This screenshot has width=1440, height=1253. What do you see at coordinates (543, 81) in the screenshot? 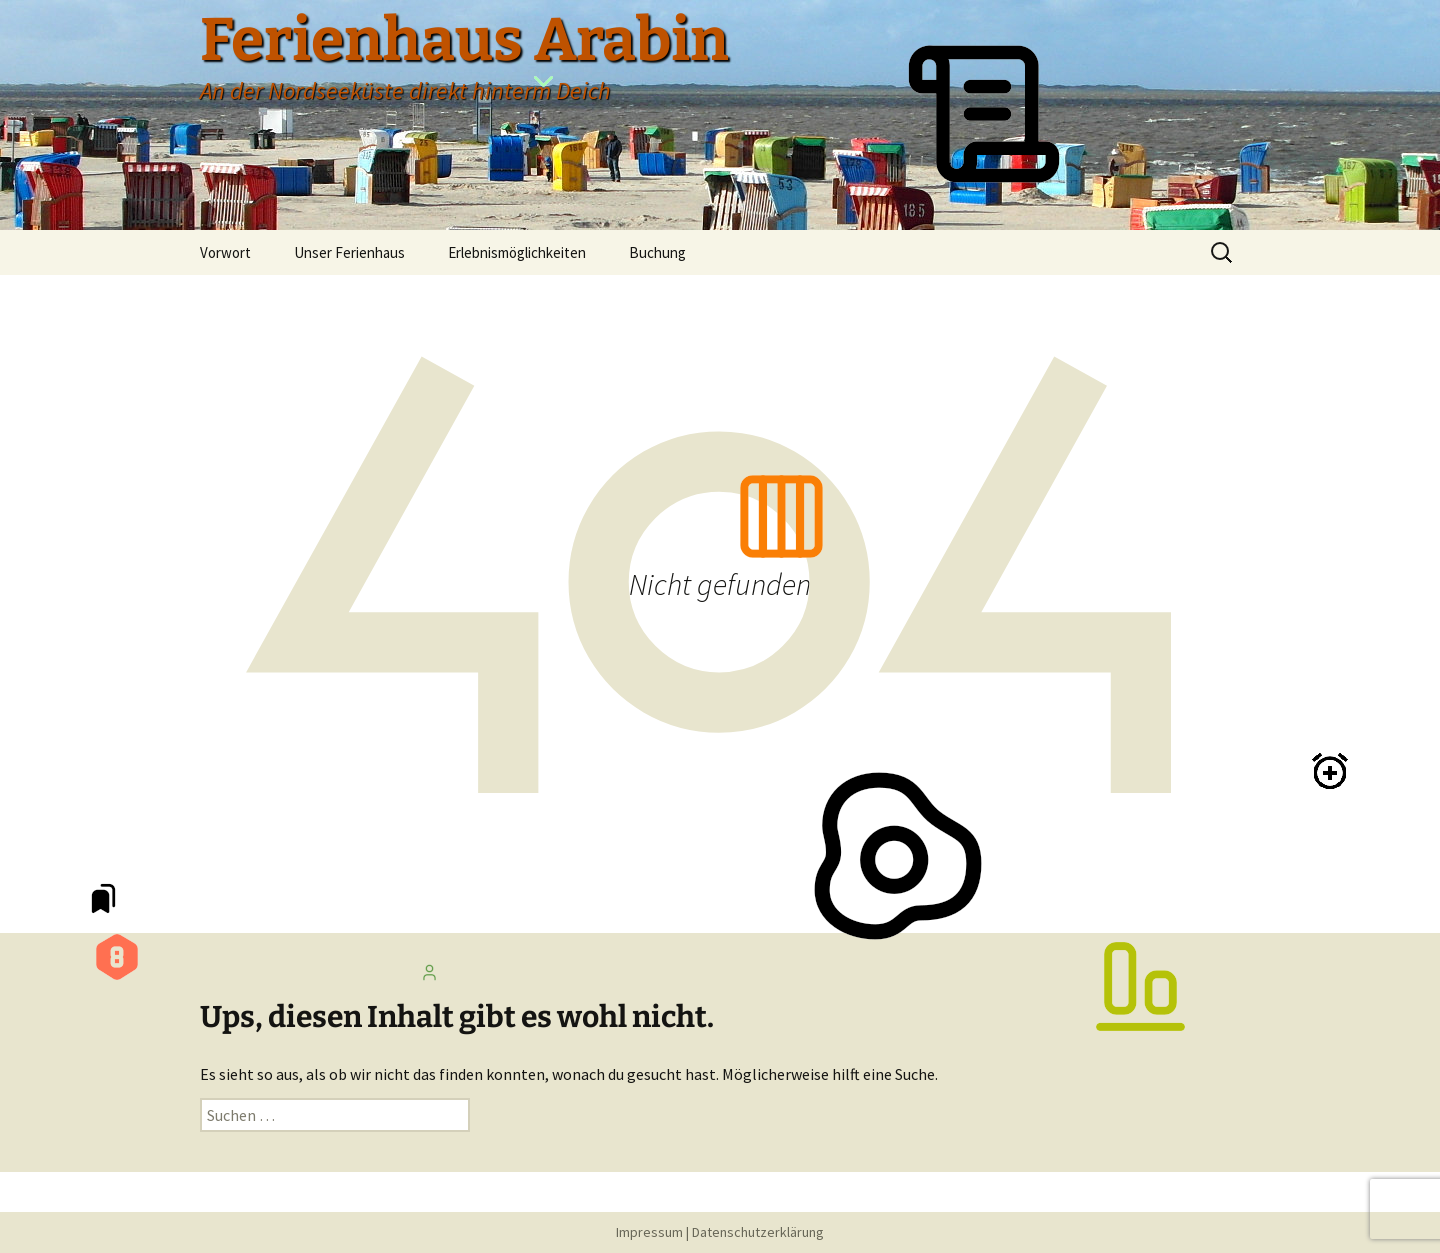
I see `expand a dropdown menu or section` at bounding box center [543, 81].